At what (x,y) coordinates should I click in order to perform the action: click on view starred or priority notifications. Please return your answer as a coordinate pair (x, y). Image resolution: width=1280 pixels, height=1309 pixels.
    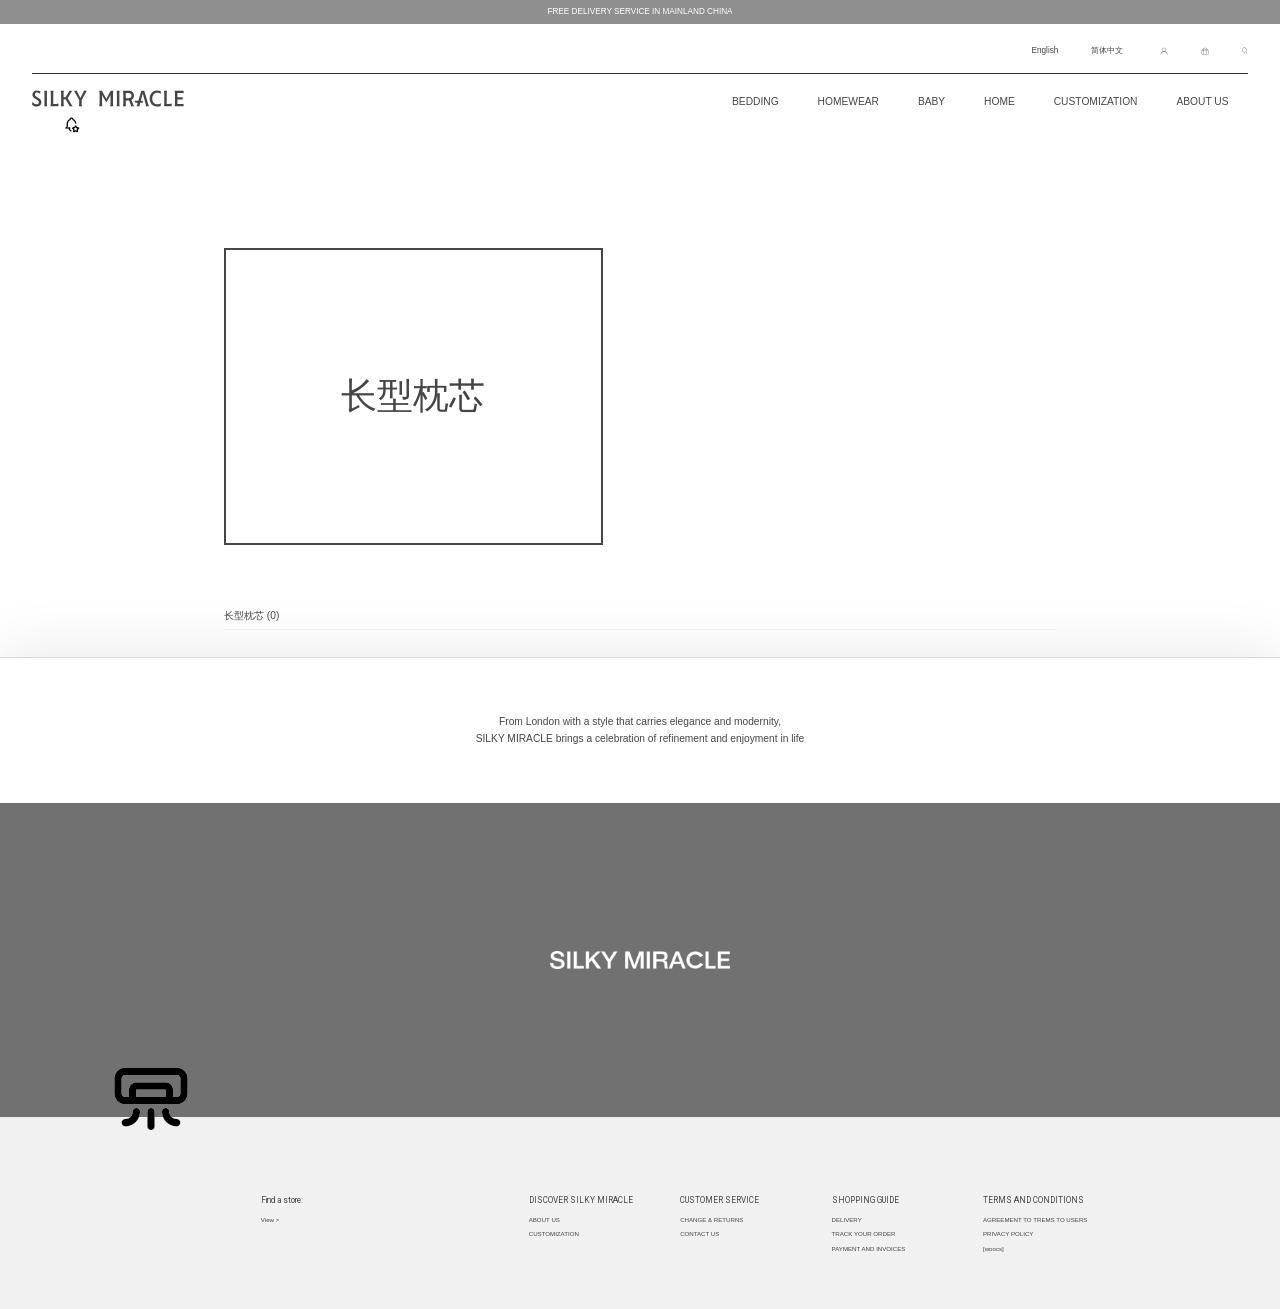
    Looking at the image, I should click on (71, 124).